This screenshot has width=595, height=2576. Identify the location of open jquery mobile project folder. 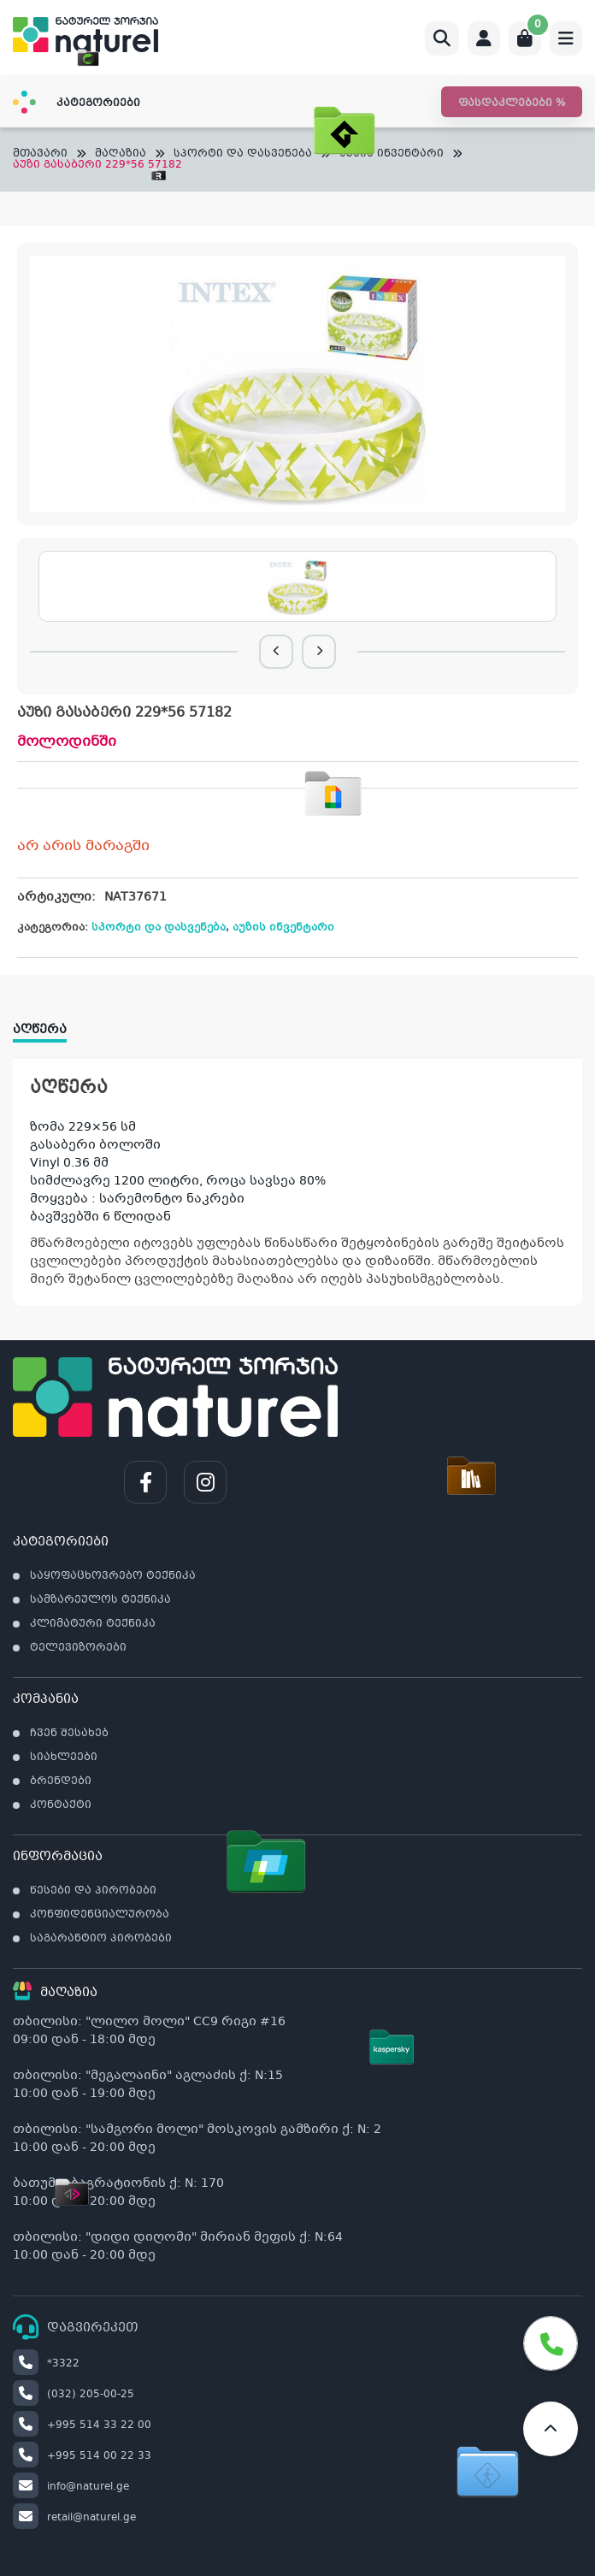
(266, 1864).